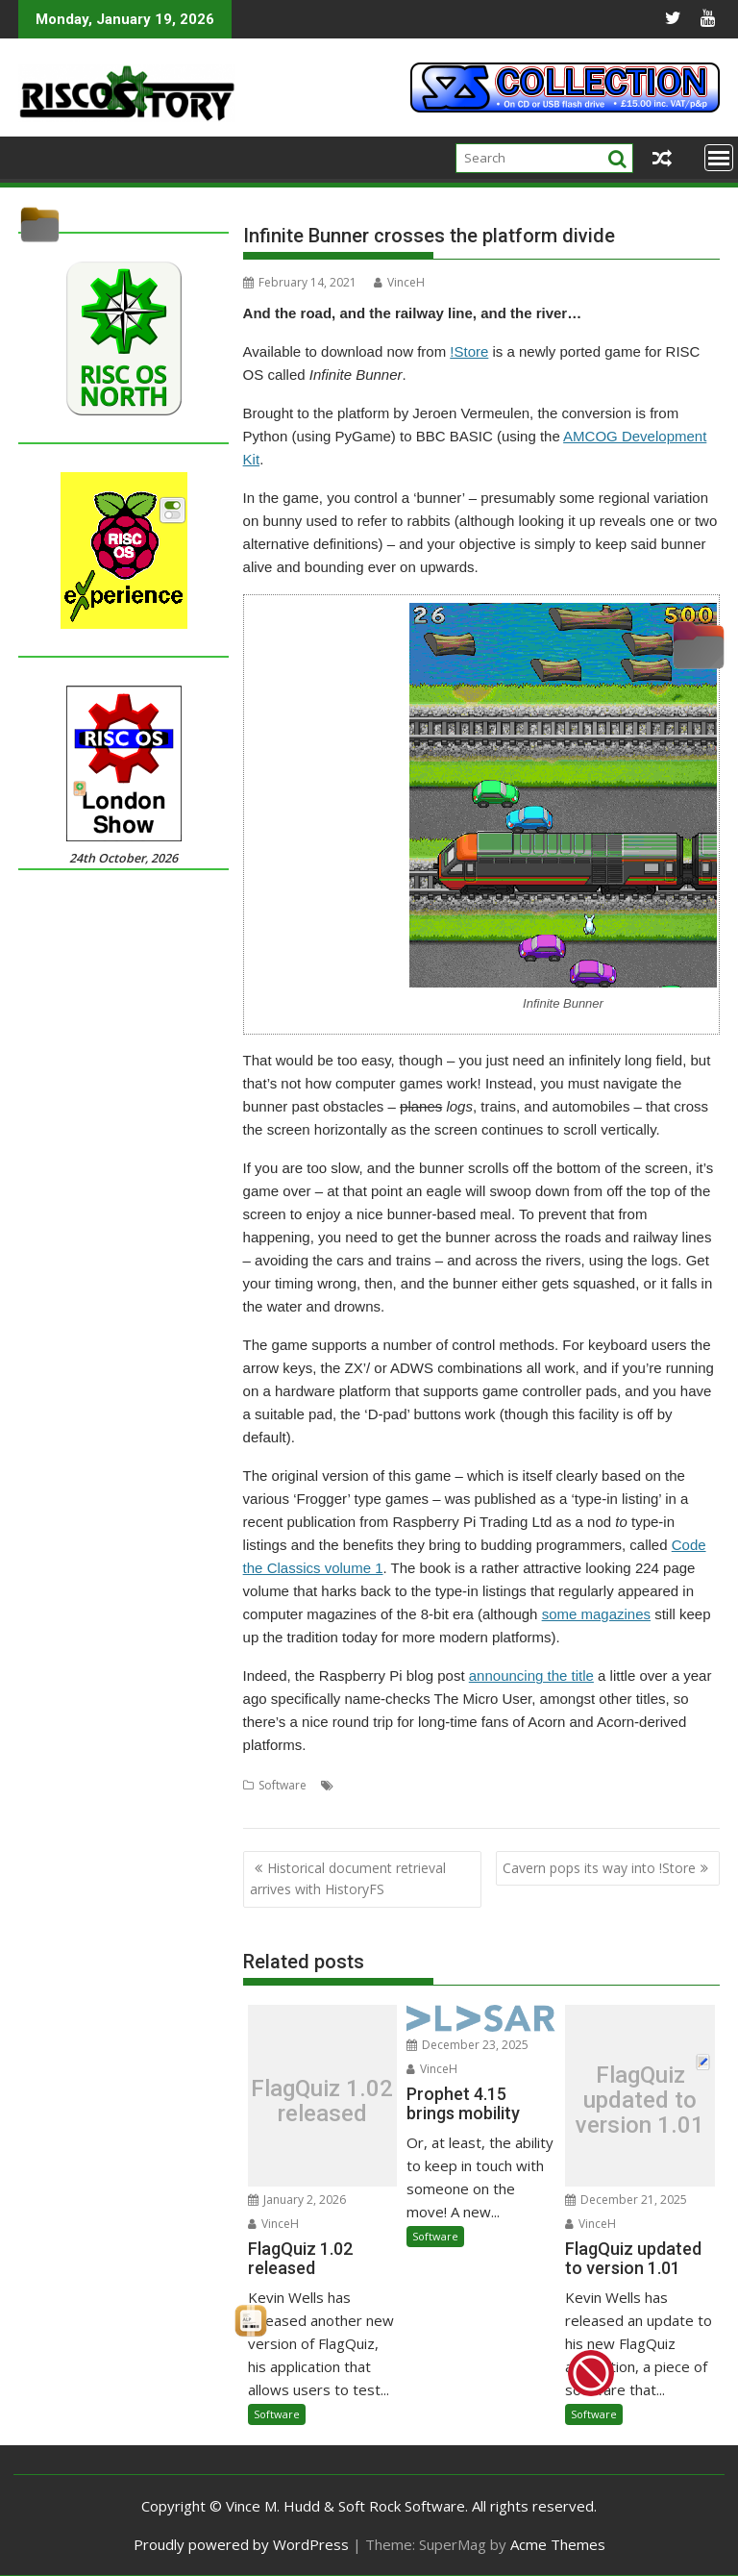 Image resolution: width=738 pixels, height=2576 pixels. What do you see at coordinates (702, 2062) in the screenshot?
I see `open the software learning center` at bounding box center [702, 2062].